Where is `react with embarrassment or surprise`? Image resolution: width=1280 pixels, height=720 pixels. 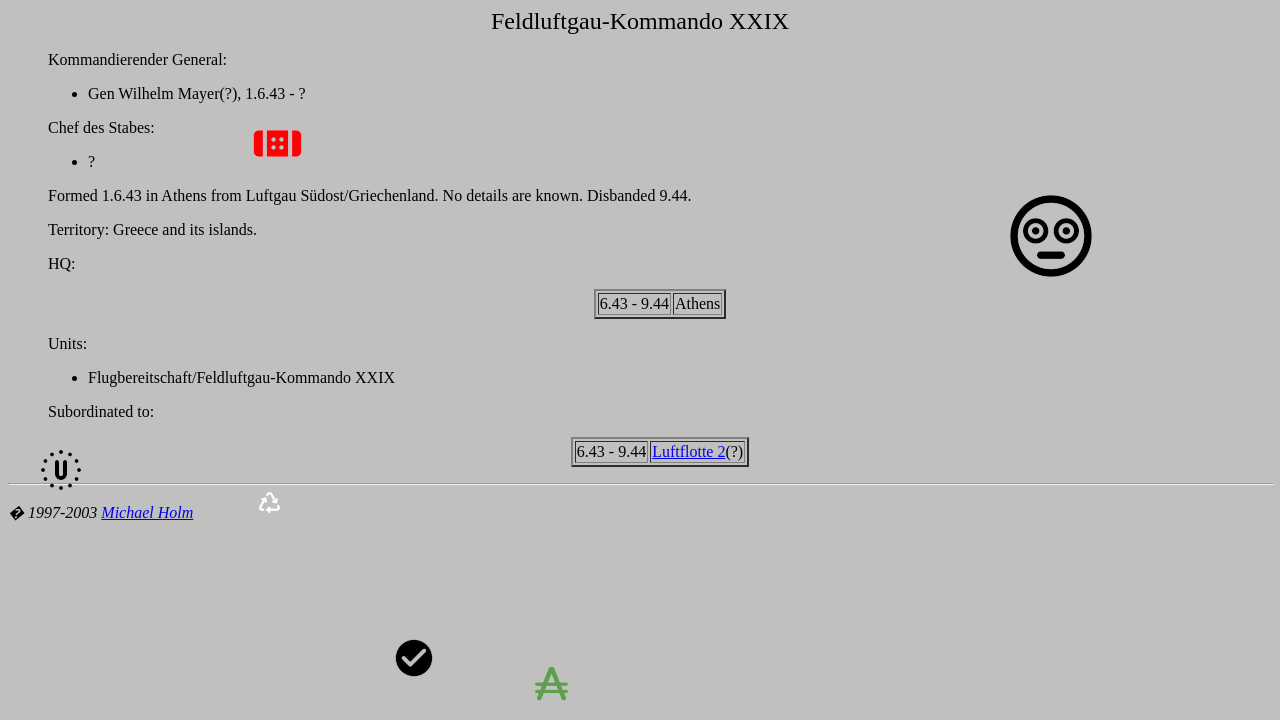 react with embarrassment or surprise is located at coordinates (1051, 236).